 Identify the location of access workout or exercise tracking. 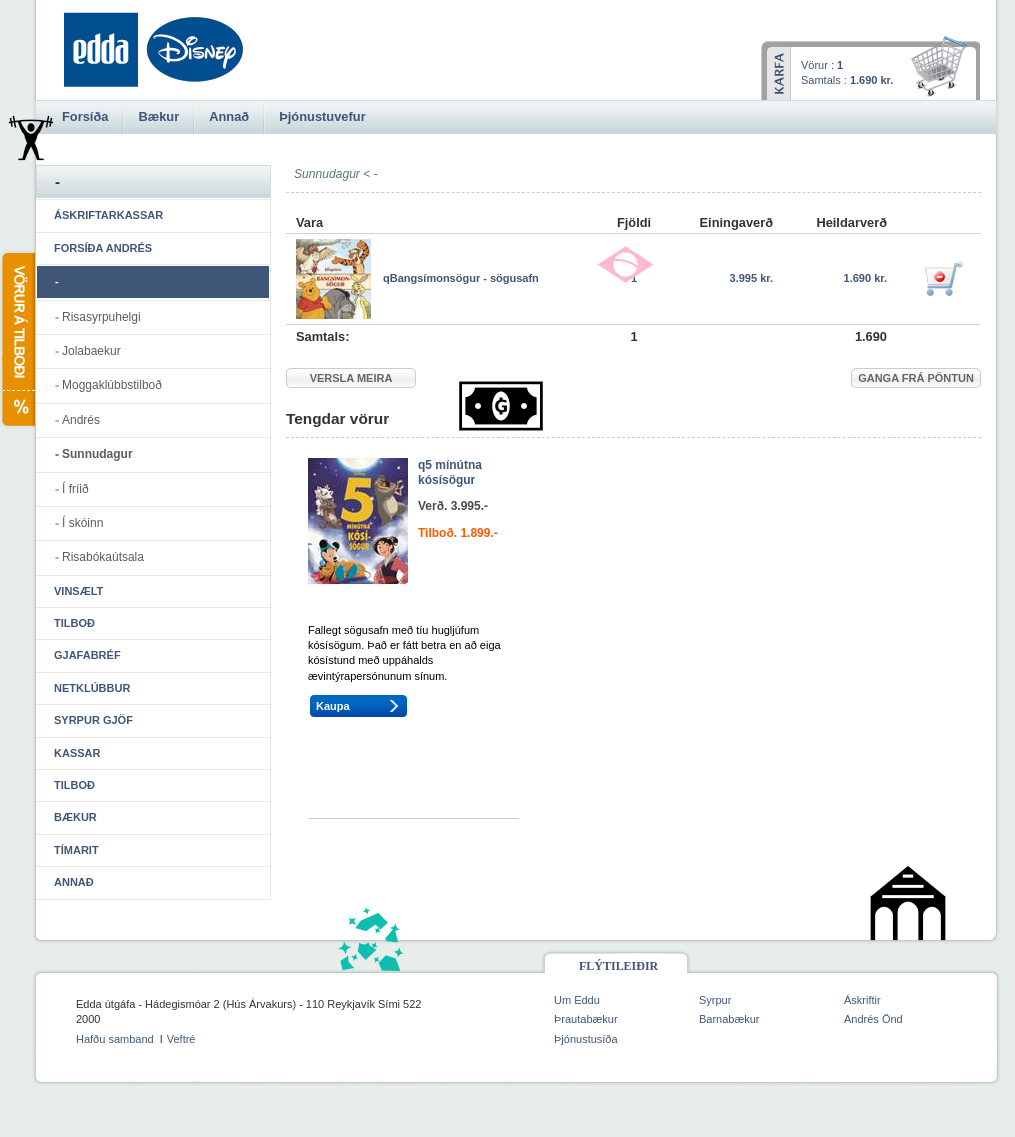
(31, 138).